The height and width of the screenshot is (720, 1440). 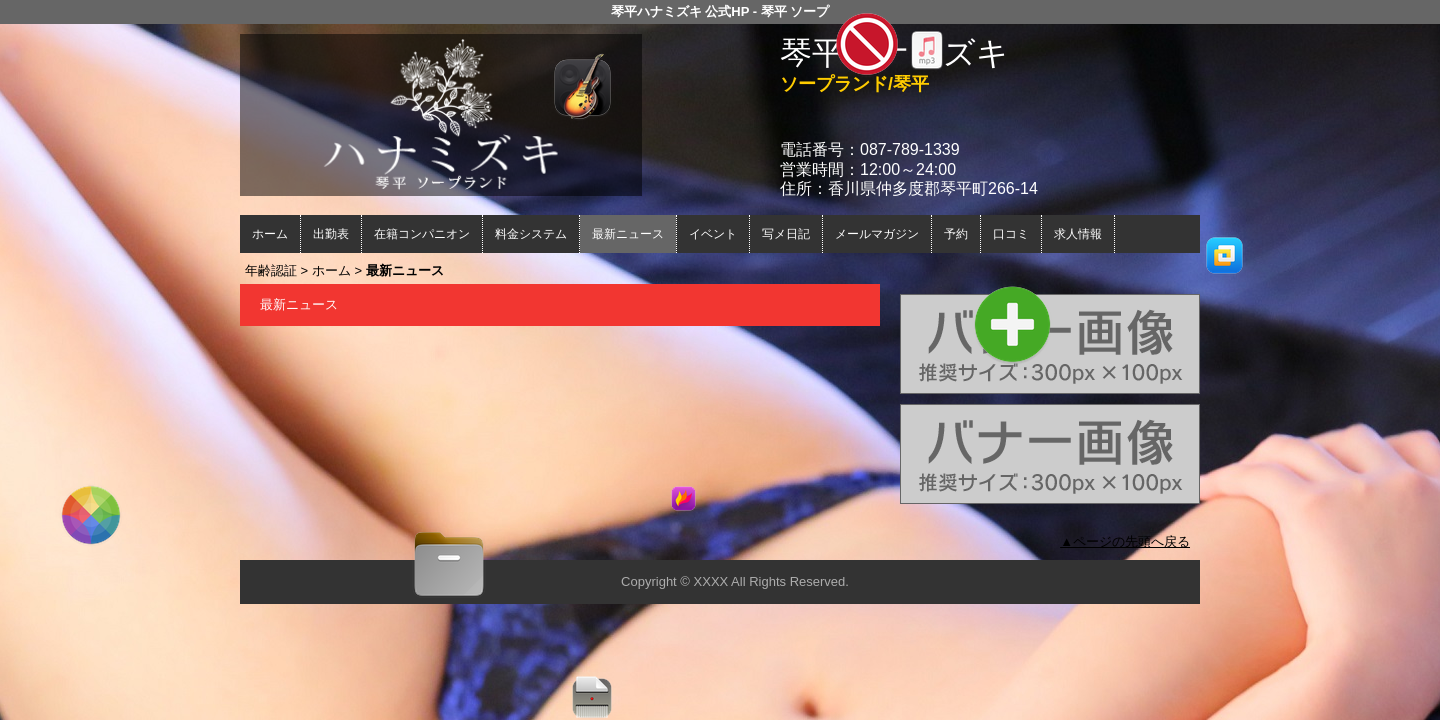 I want to click on open GarageBand to create or edit music, so click(x=582, y=87).